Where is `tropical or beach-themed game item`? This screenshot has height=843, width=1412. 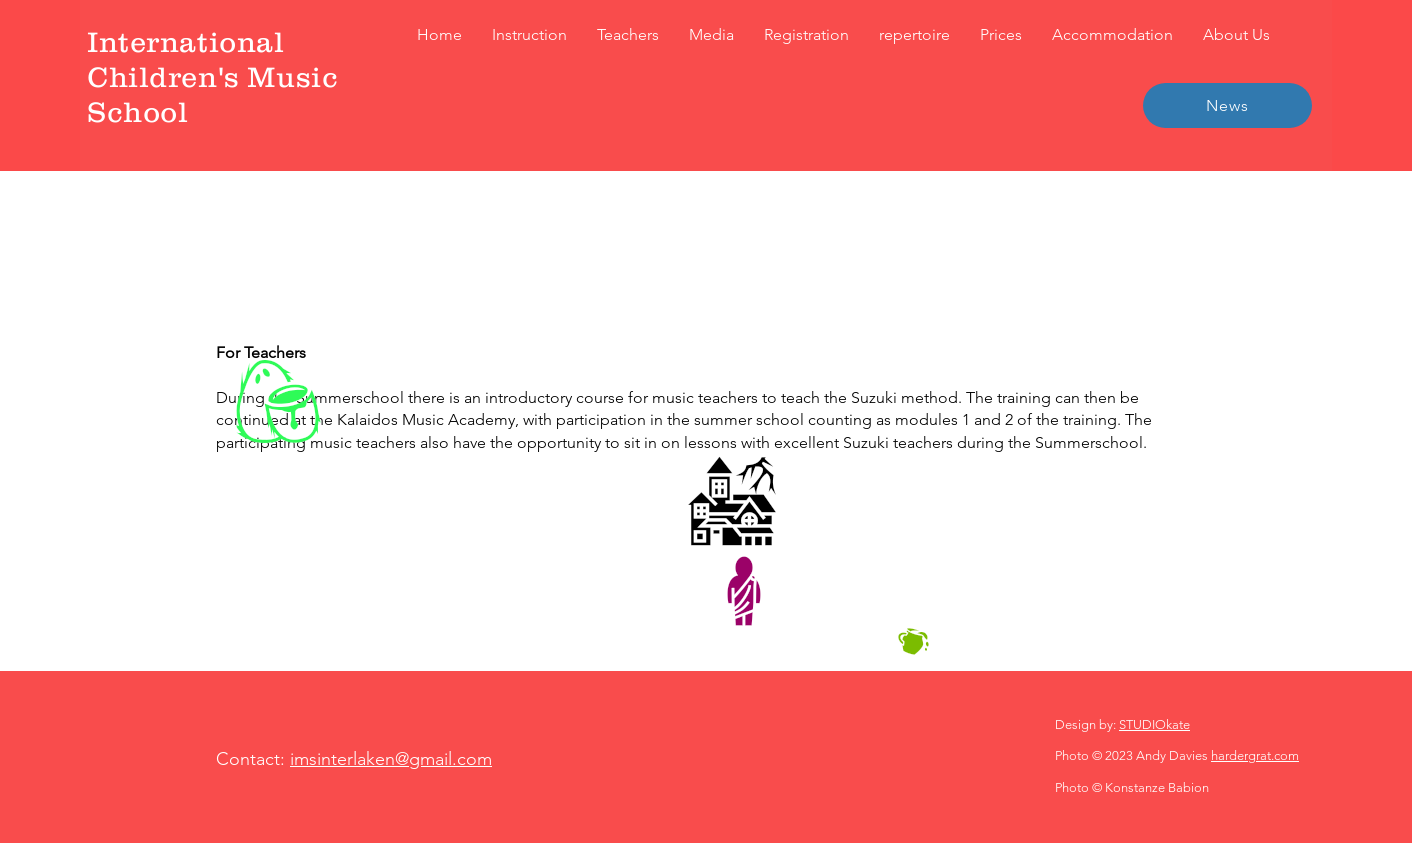
tropical or beach-themed game item is located at coordinates (278, 401).